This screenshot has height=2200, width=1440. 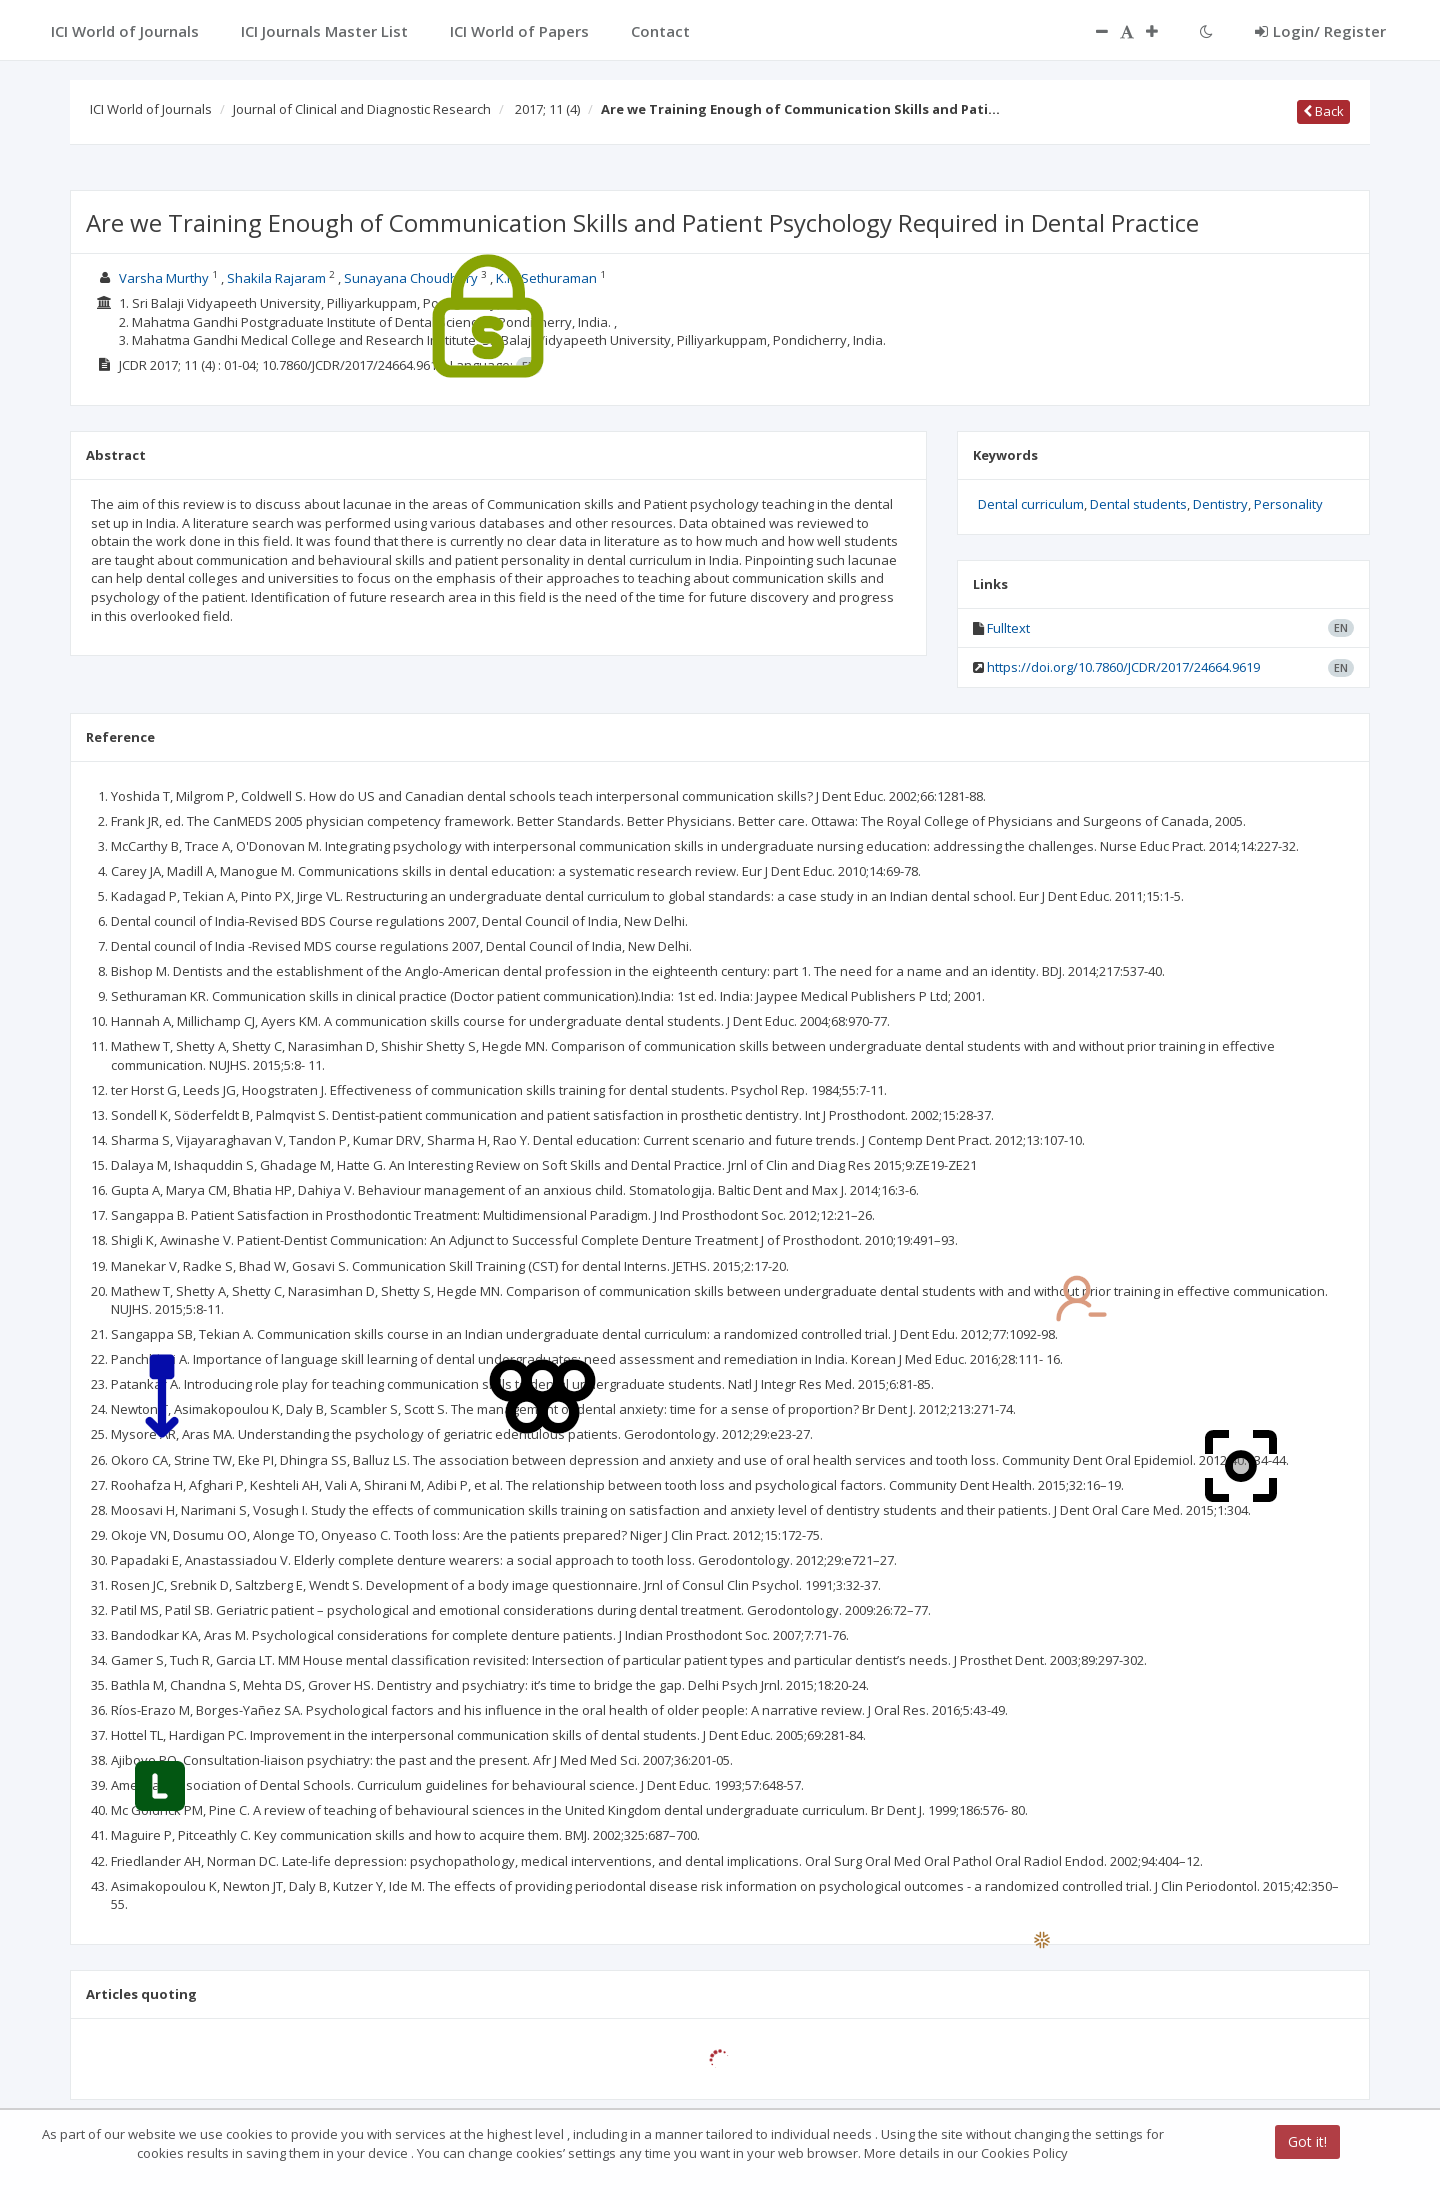 What do you see at coordinates (160, 1786) in the screenshot?
I see `indicates an item or category labeled "L"` at bounding box center [160, 1786].